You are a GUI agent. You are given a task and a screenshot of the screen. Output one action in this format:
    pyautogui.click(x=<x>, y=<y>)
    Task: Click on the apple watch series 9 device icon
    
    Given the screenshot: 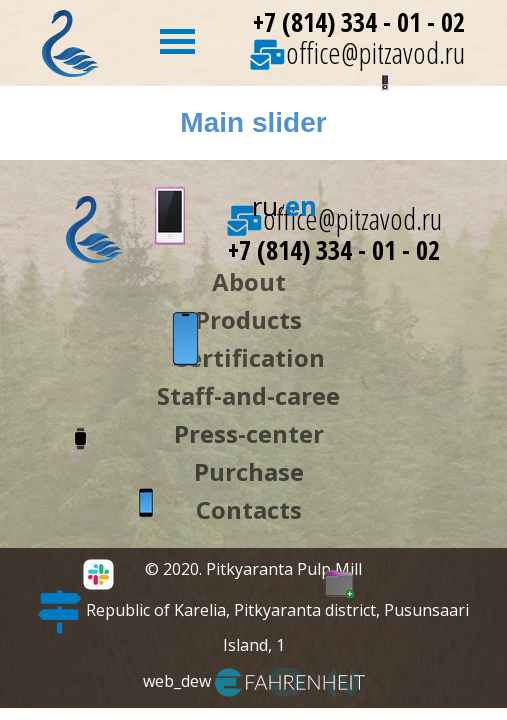 What is the action you would take?
    pyautogui.click(x=80, y=438)
    